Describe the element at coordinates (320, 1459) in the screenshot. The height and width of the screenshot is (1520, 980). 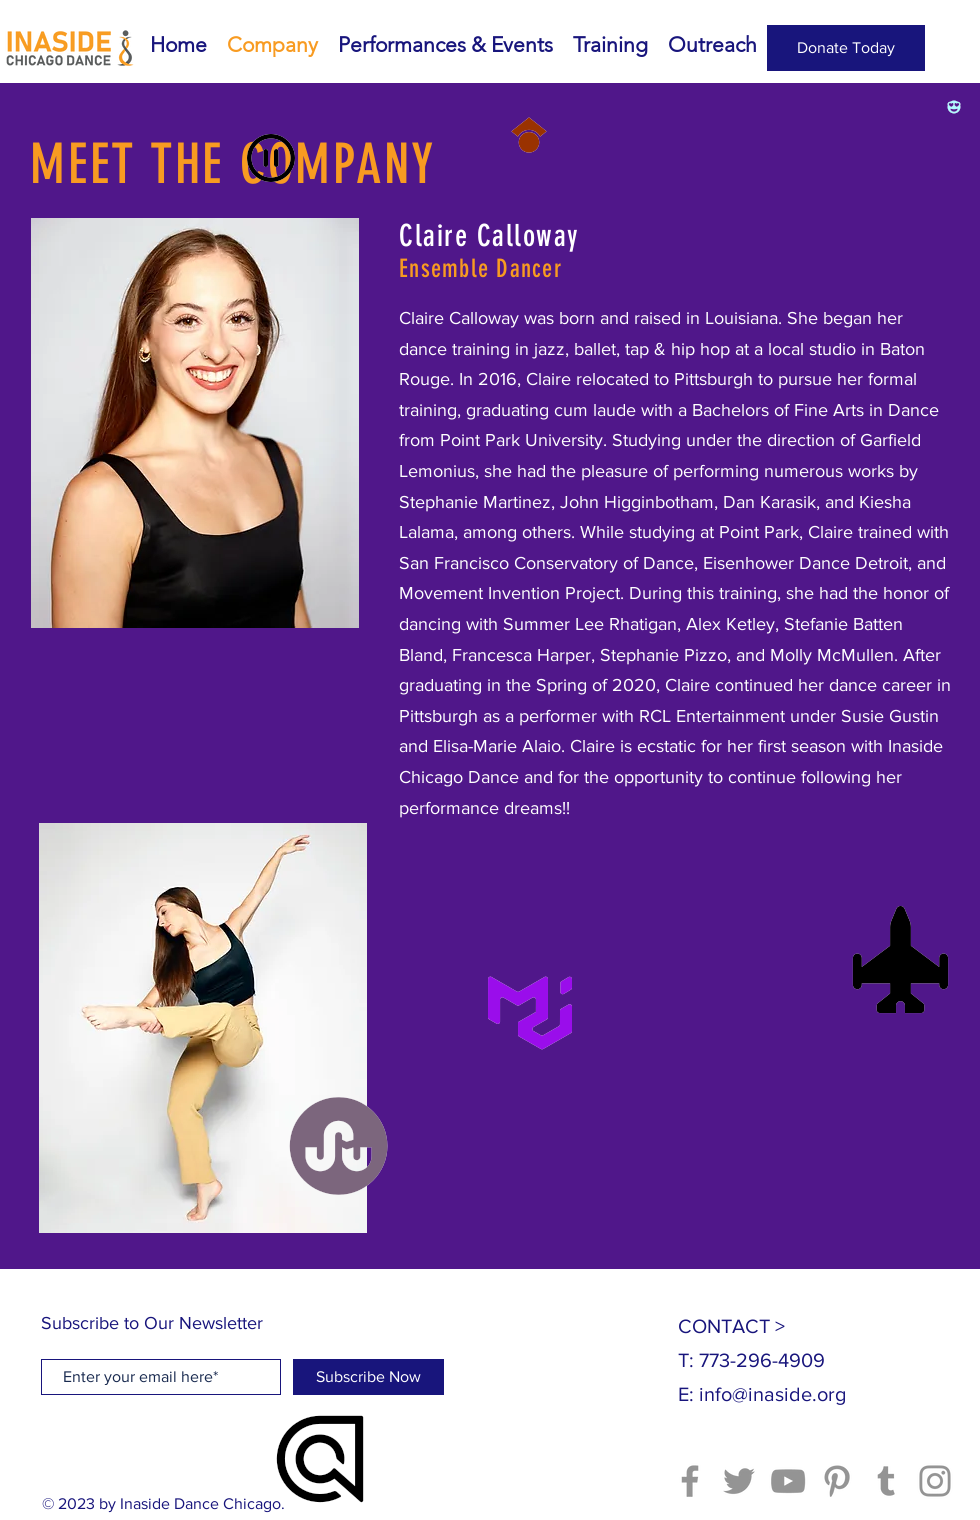
I see `algolia search service logo` at that location.